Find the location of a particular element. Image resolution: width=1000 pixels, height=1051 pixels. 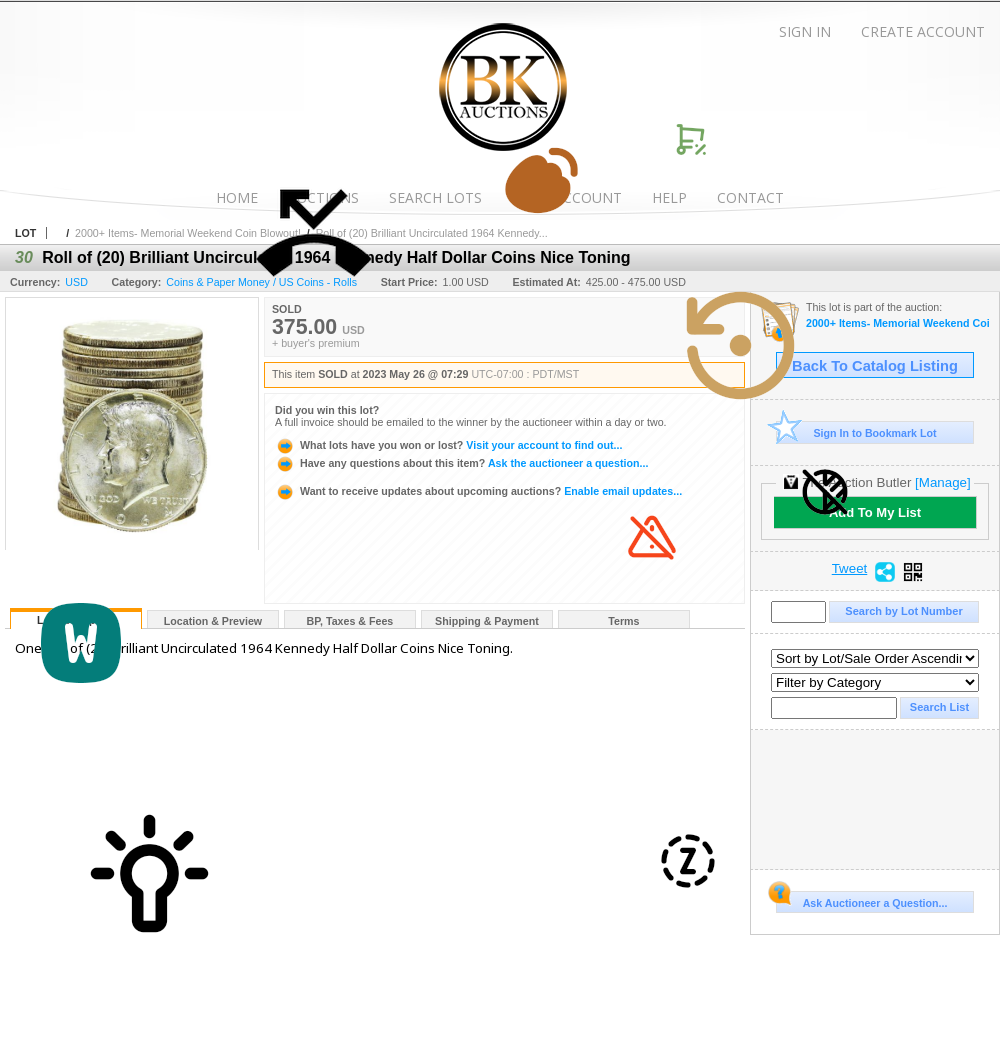

open weibo app is located at coordinates (541, 180).